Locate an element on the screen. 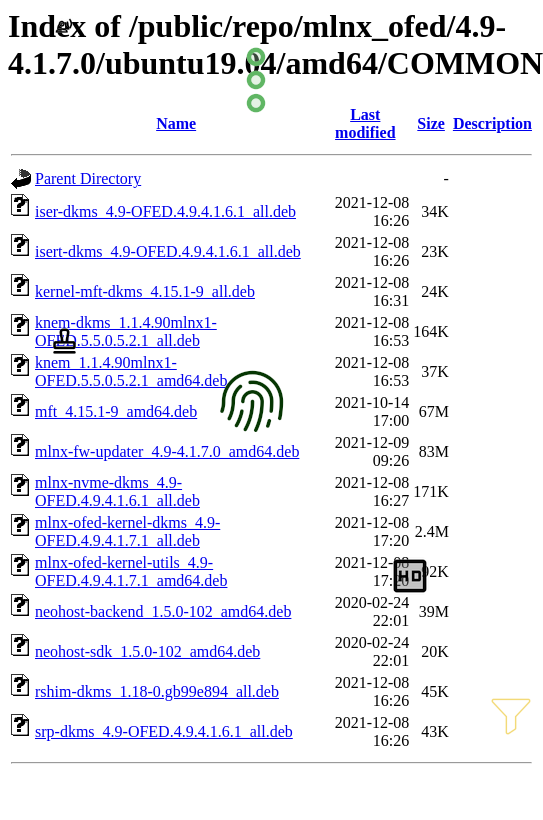  text-to-speech or voice output enabled is located at coordinates (64, 26).